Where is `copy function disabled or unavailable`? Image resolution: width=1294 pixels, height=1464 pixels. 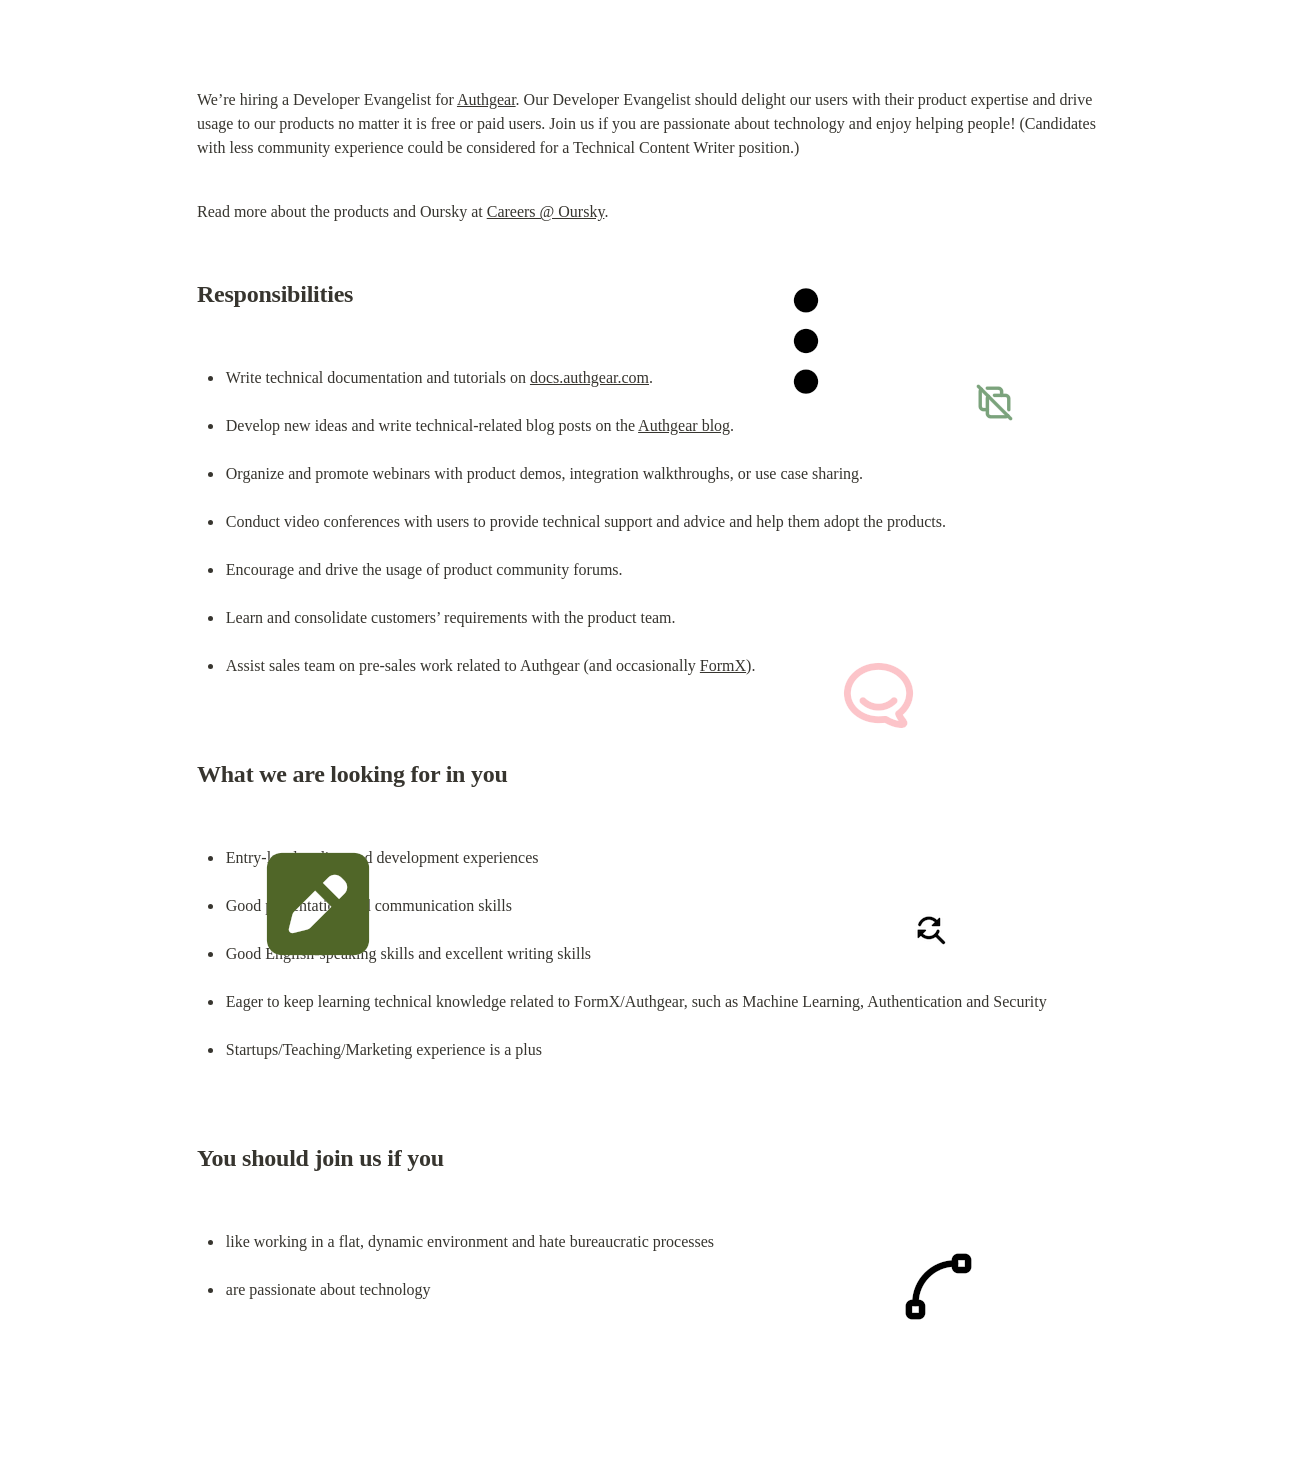 copy function disabled or unavailable is located at coordinates (994, 402).